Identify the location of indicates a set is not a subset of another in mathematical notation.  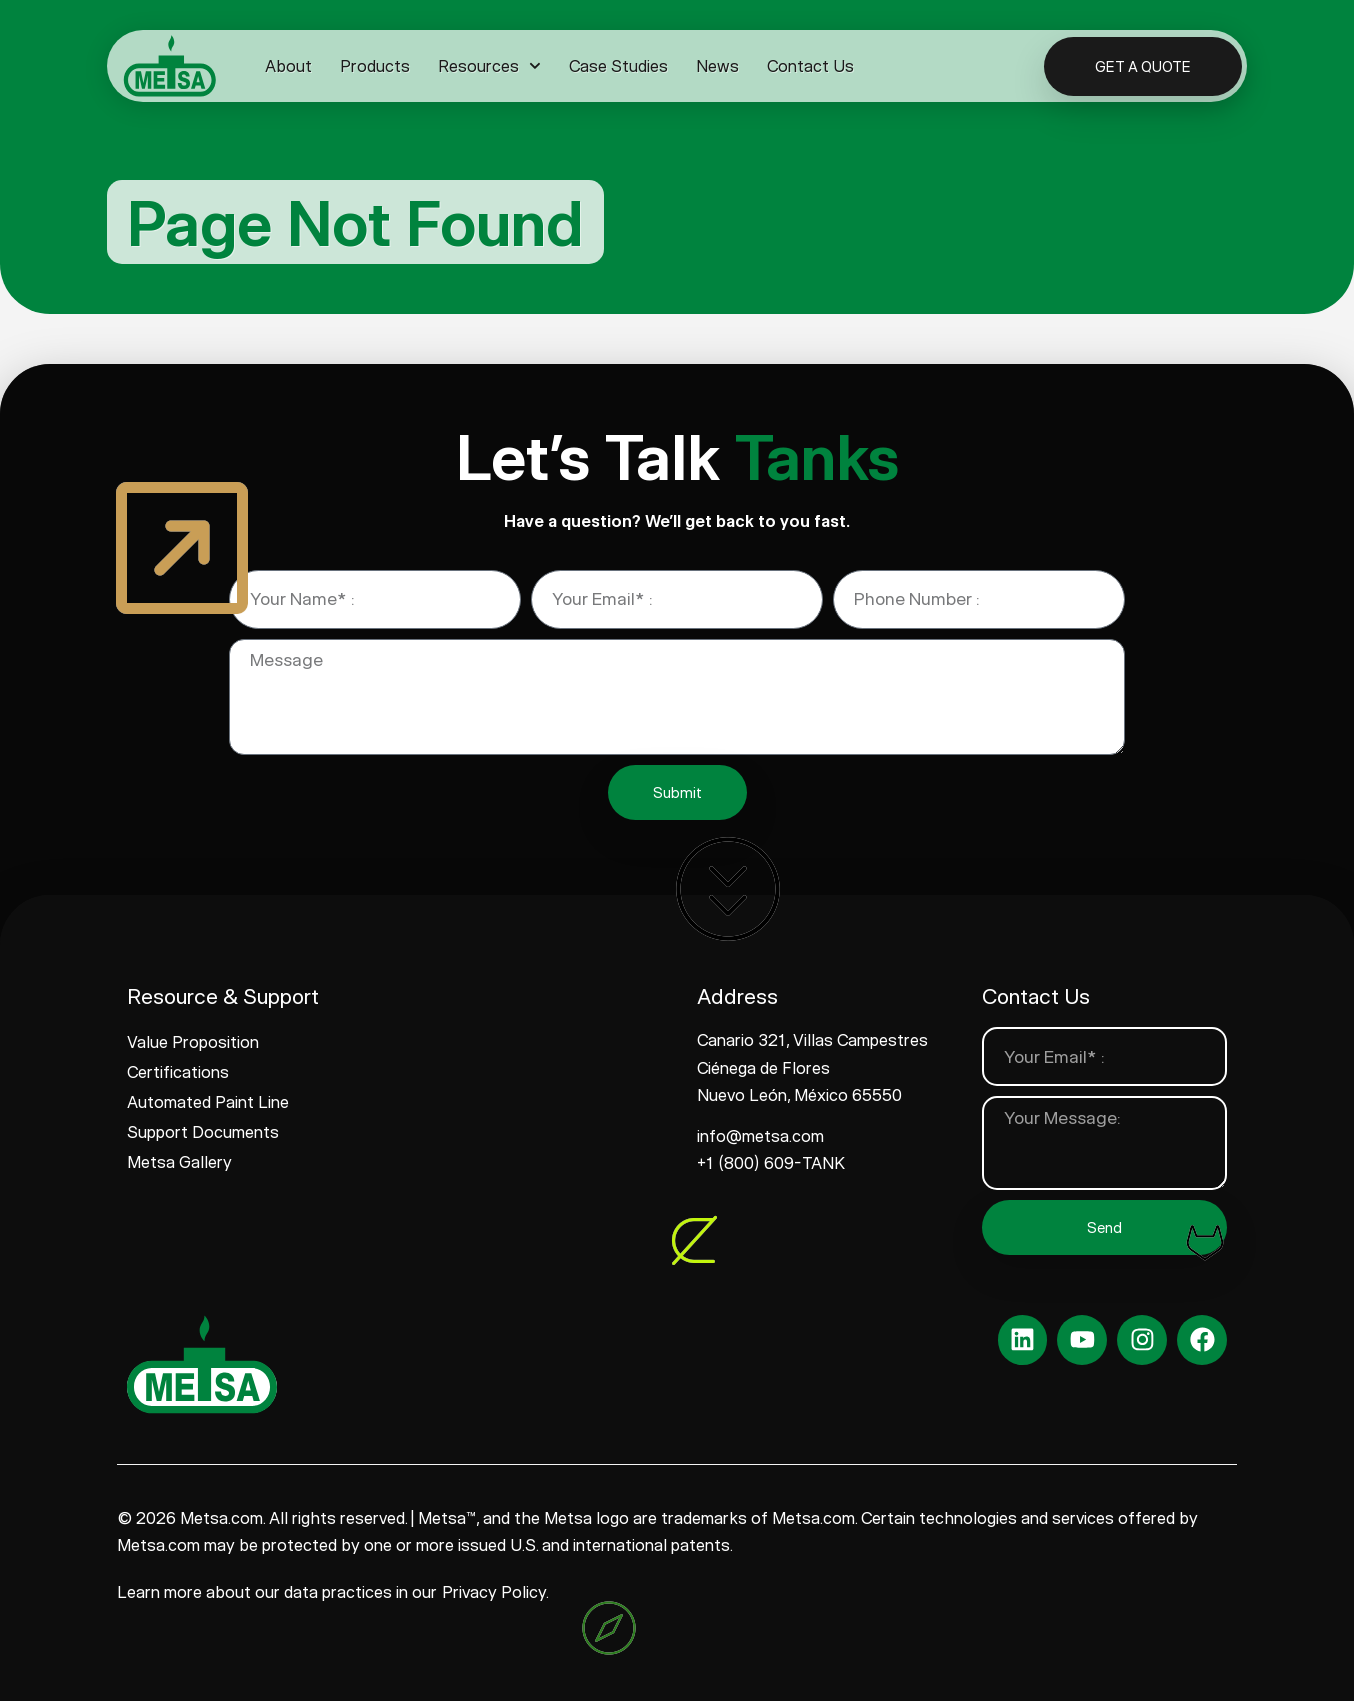
(694, 1240).